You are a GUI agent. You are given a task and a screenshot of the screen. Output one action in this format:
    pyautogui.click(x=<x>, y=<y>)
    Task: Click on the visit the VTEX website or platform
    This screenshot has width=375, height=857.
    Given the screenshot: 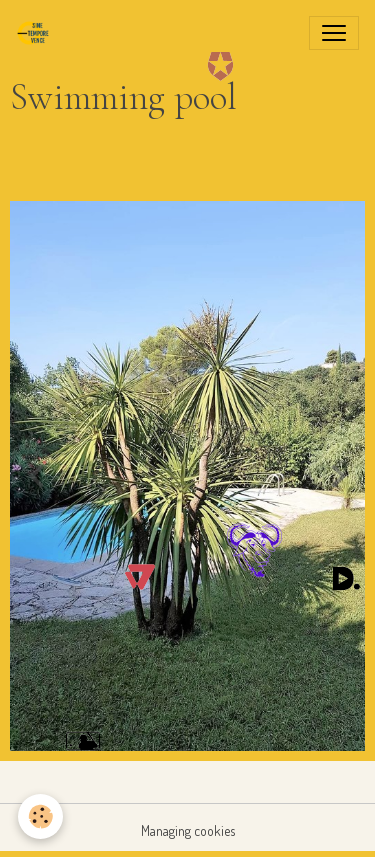 What is the action you would take?
    pyautogui.click(x=140, y=577)
    